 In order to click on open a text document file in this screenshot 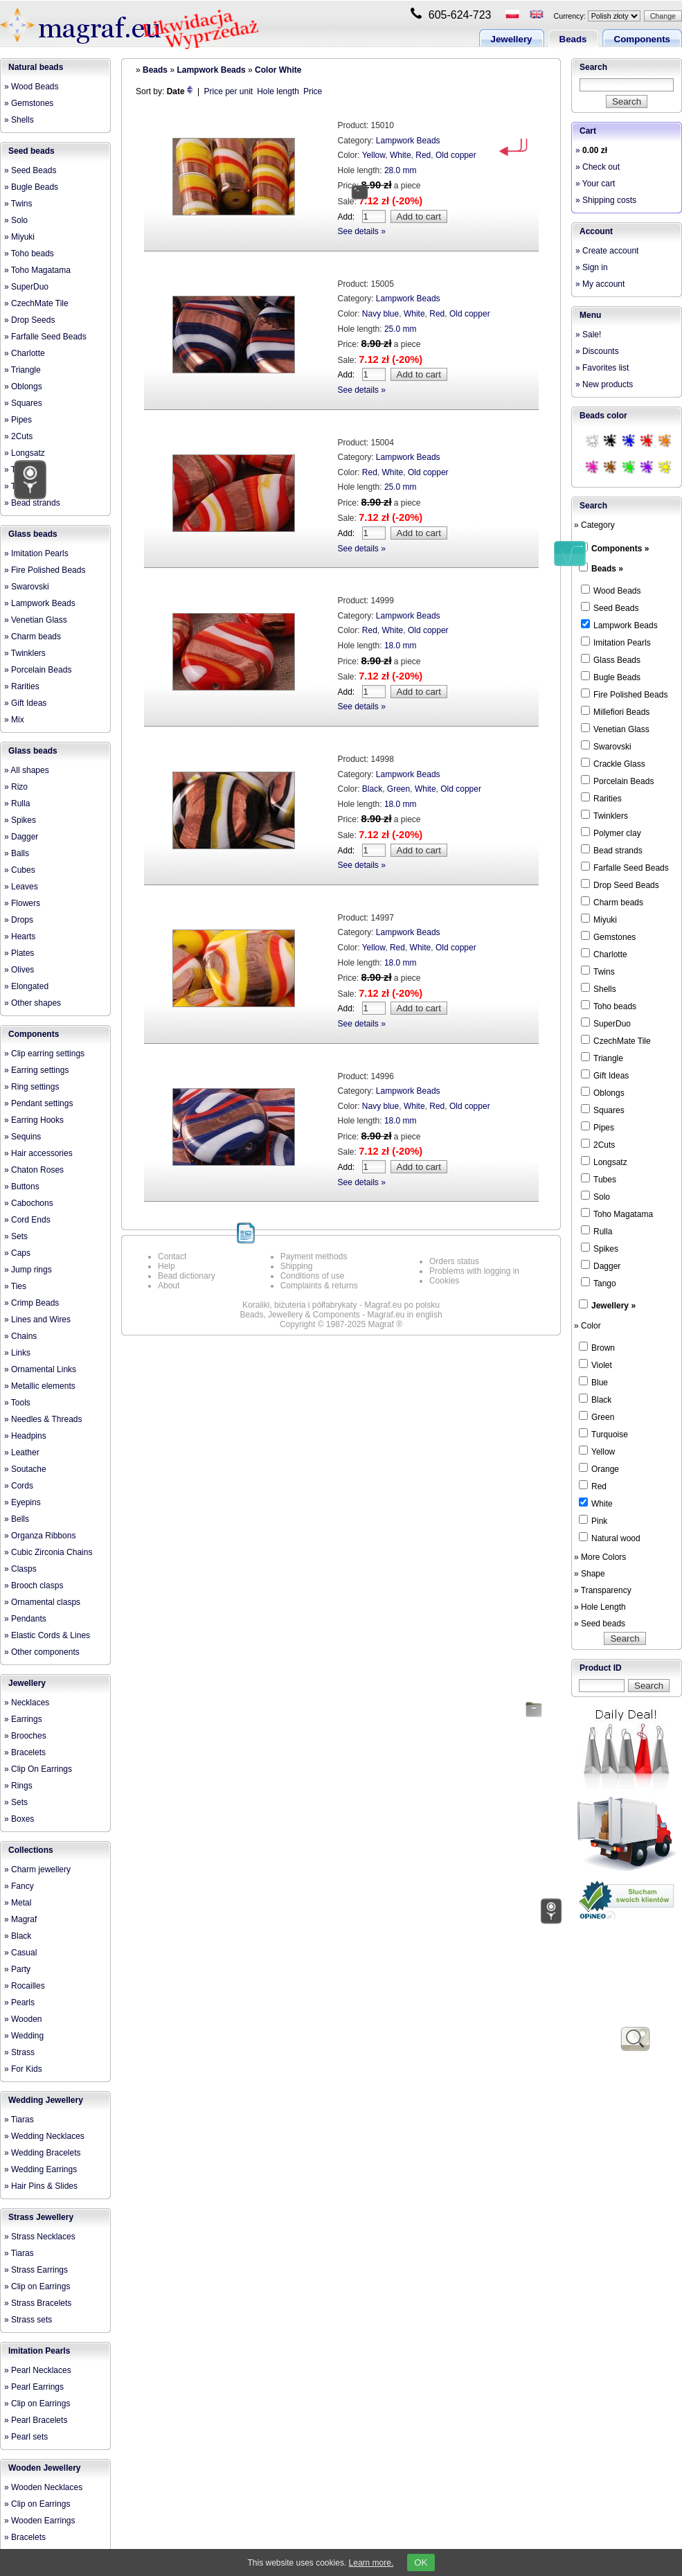, I will do `click(246, 1233)`.